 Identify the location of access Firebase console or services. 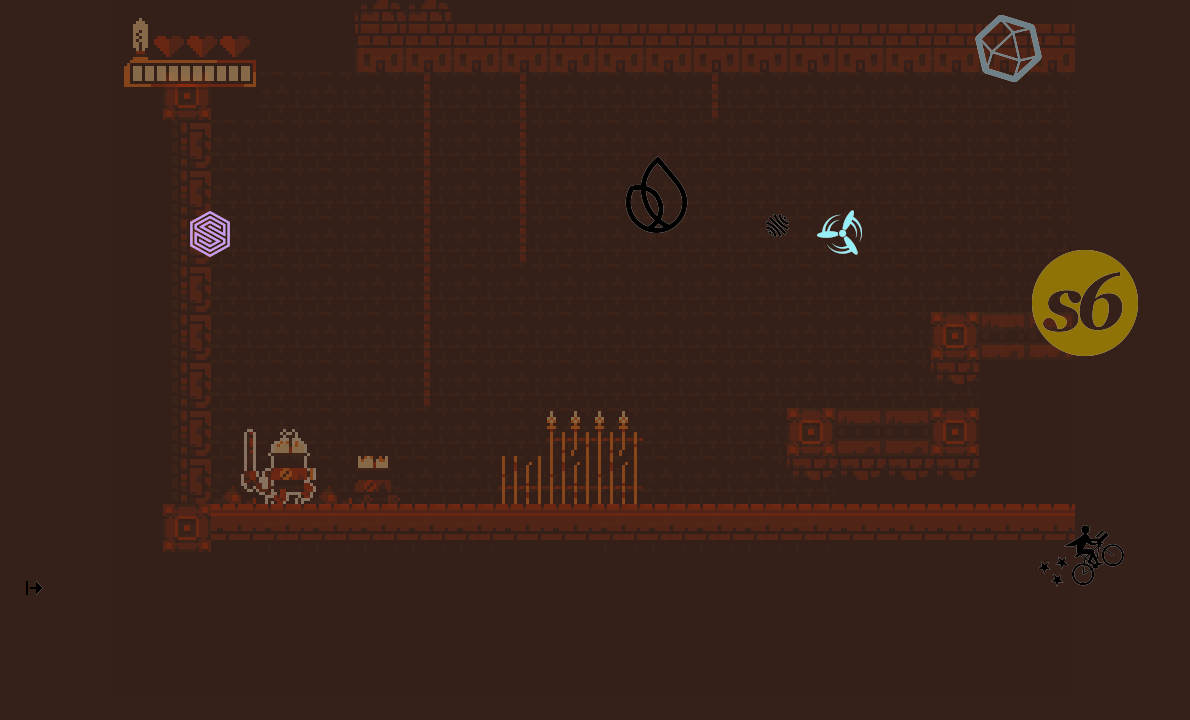
(656, 194).